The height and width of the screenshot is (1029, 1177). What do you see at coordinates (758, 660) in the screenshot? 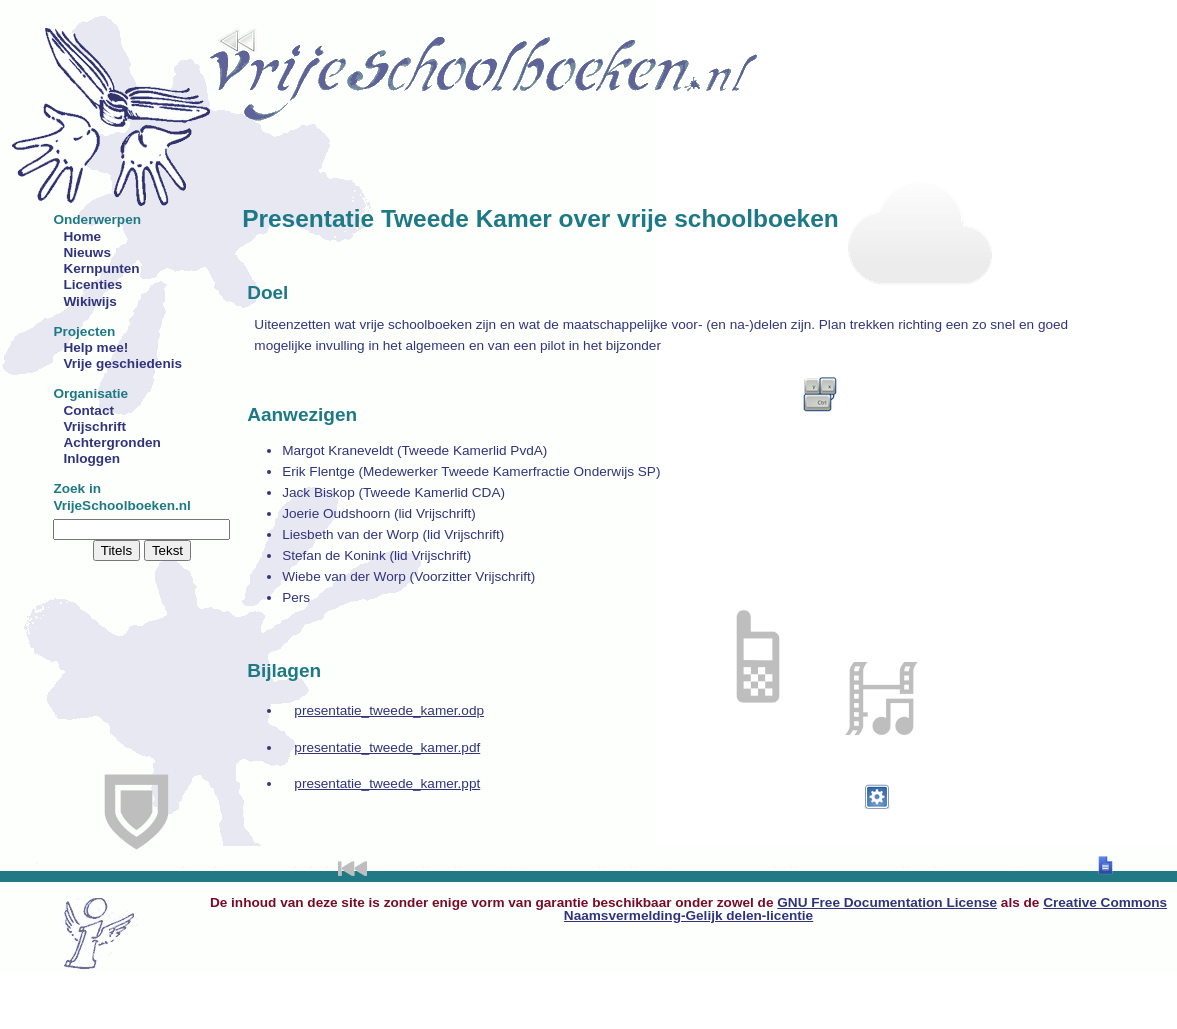
I see `make a phone call` at bounding box center [758, 660].